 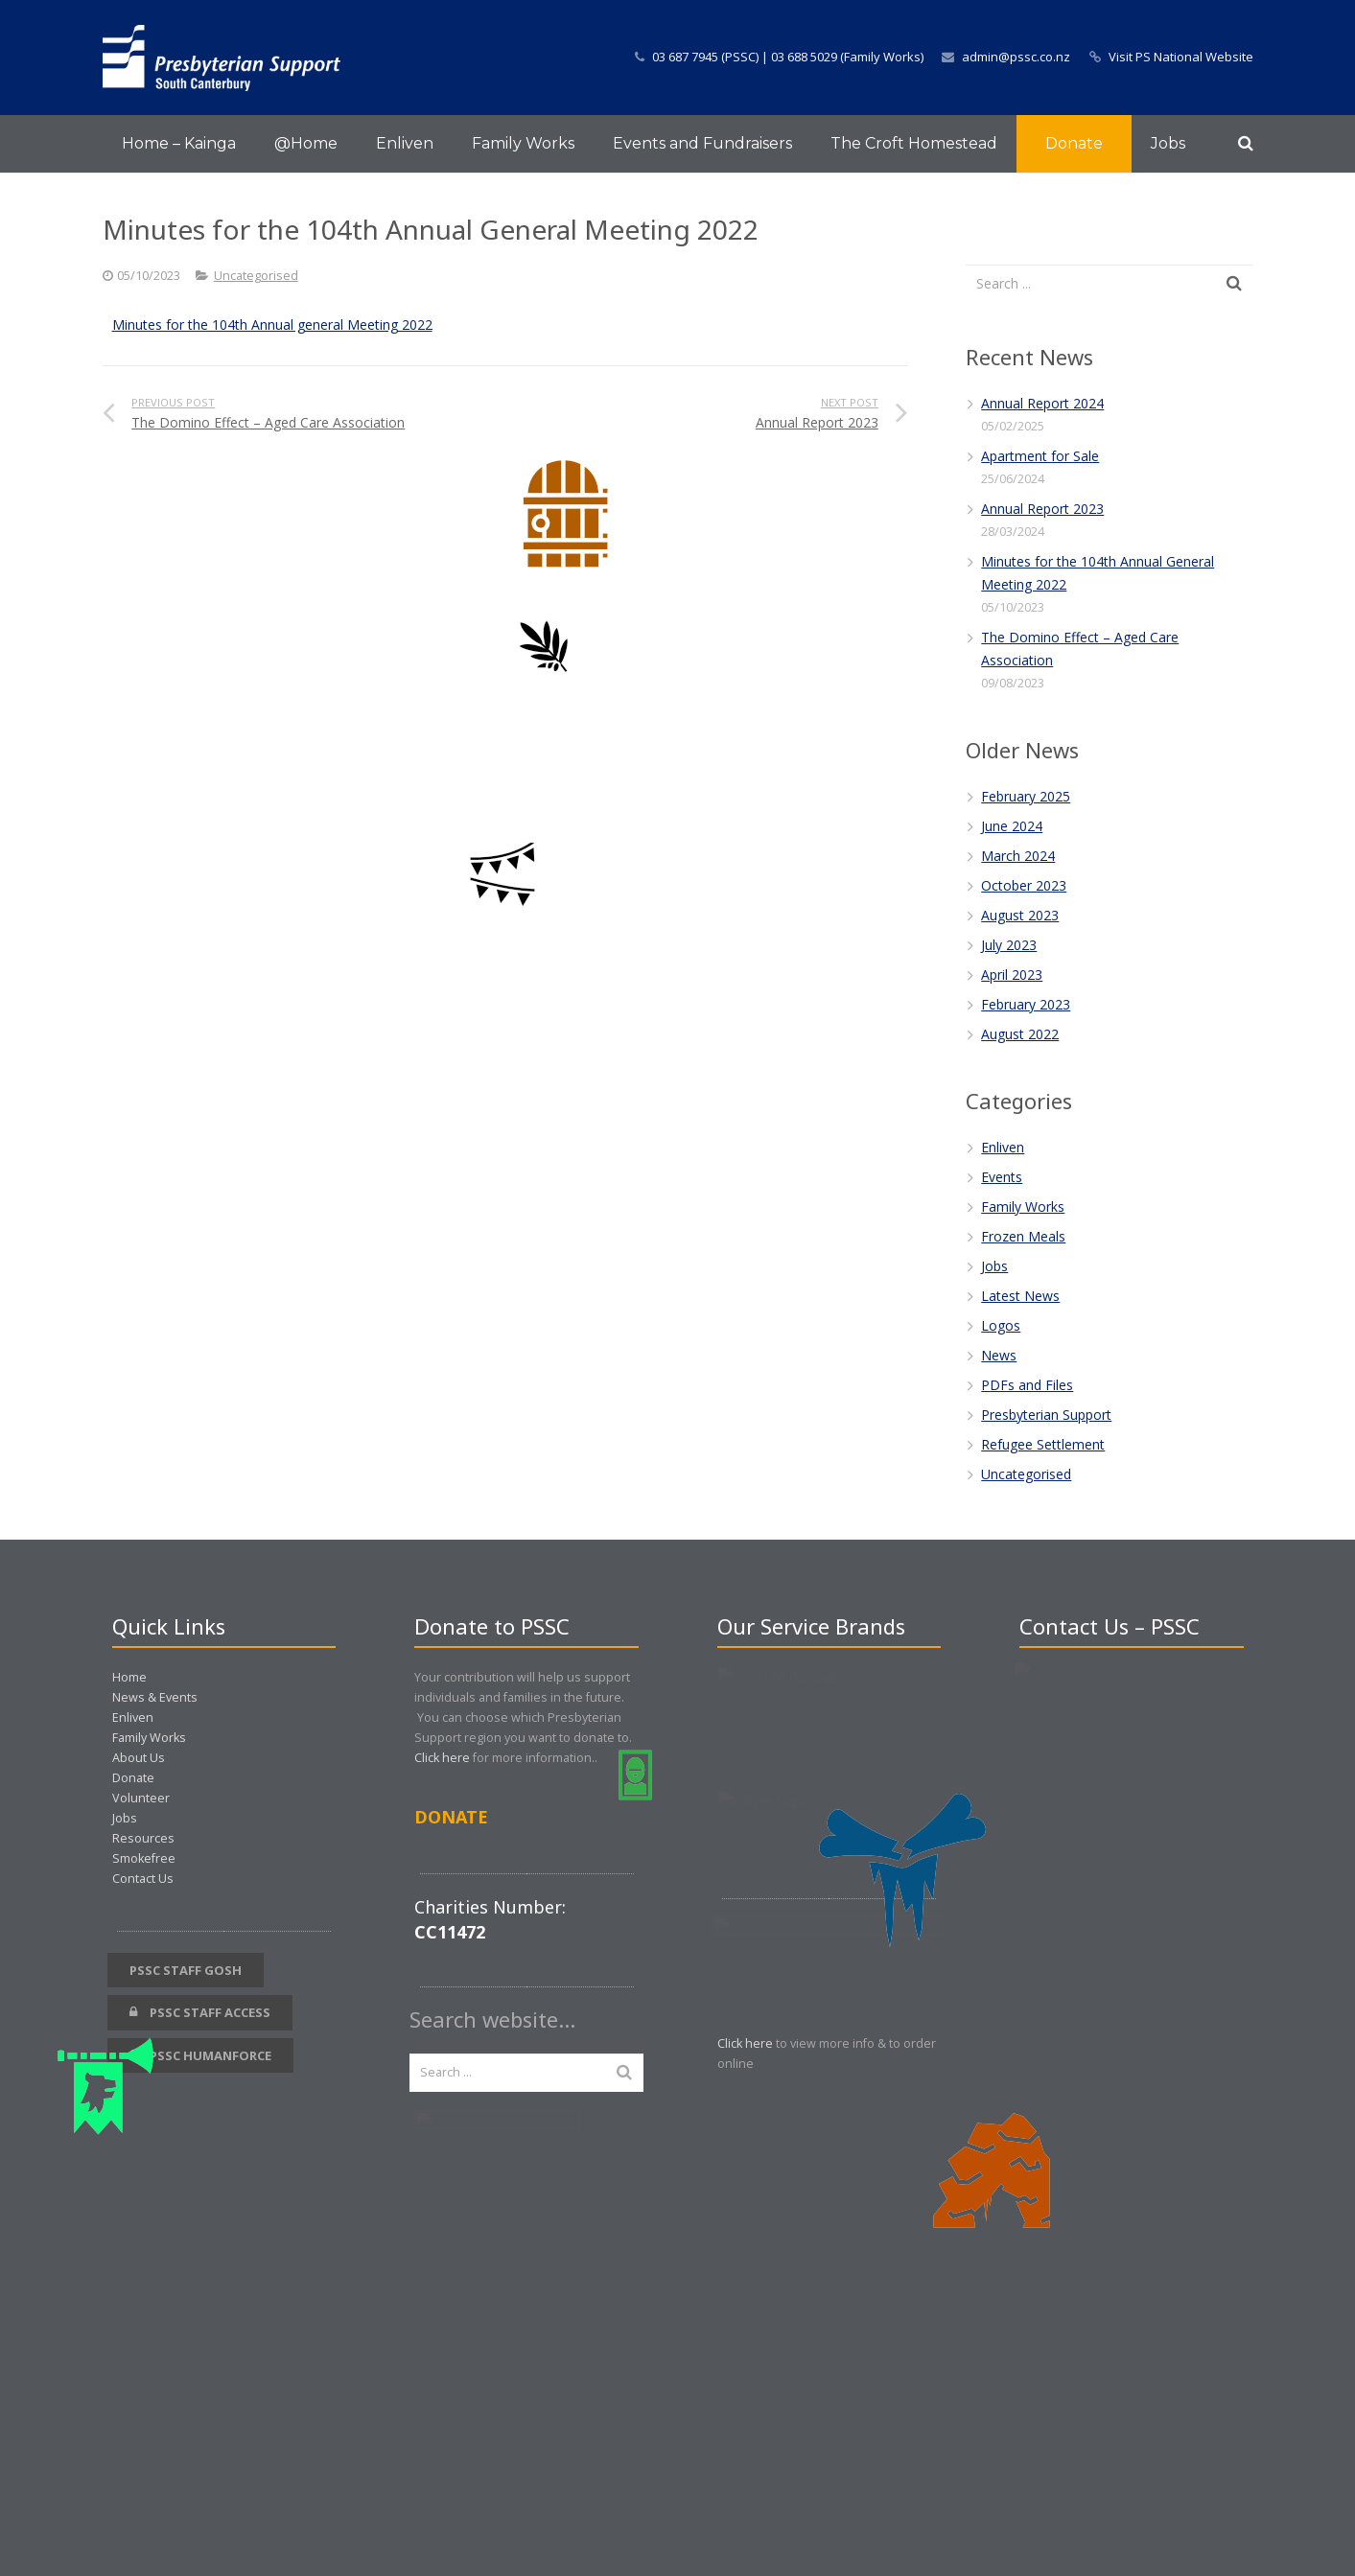 I want to click on activate a life-drain or vampiric ability, so click(x=903, y=1869).